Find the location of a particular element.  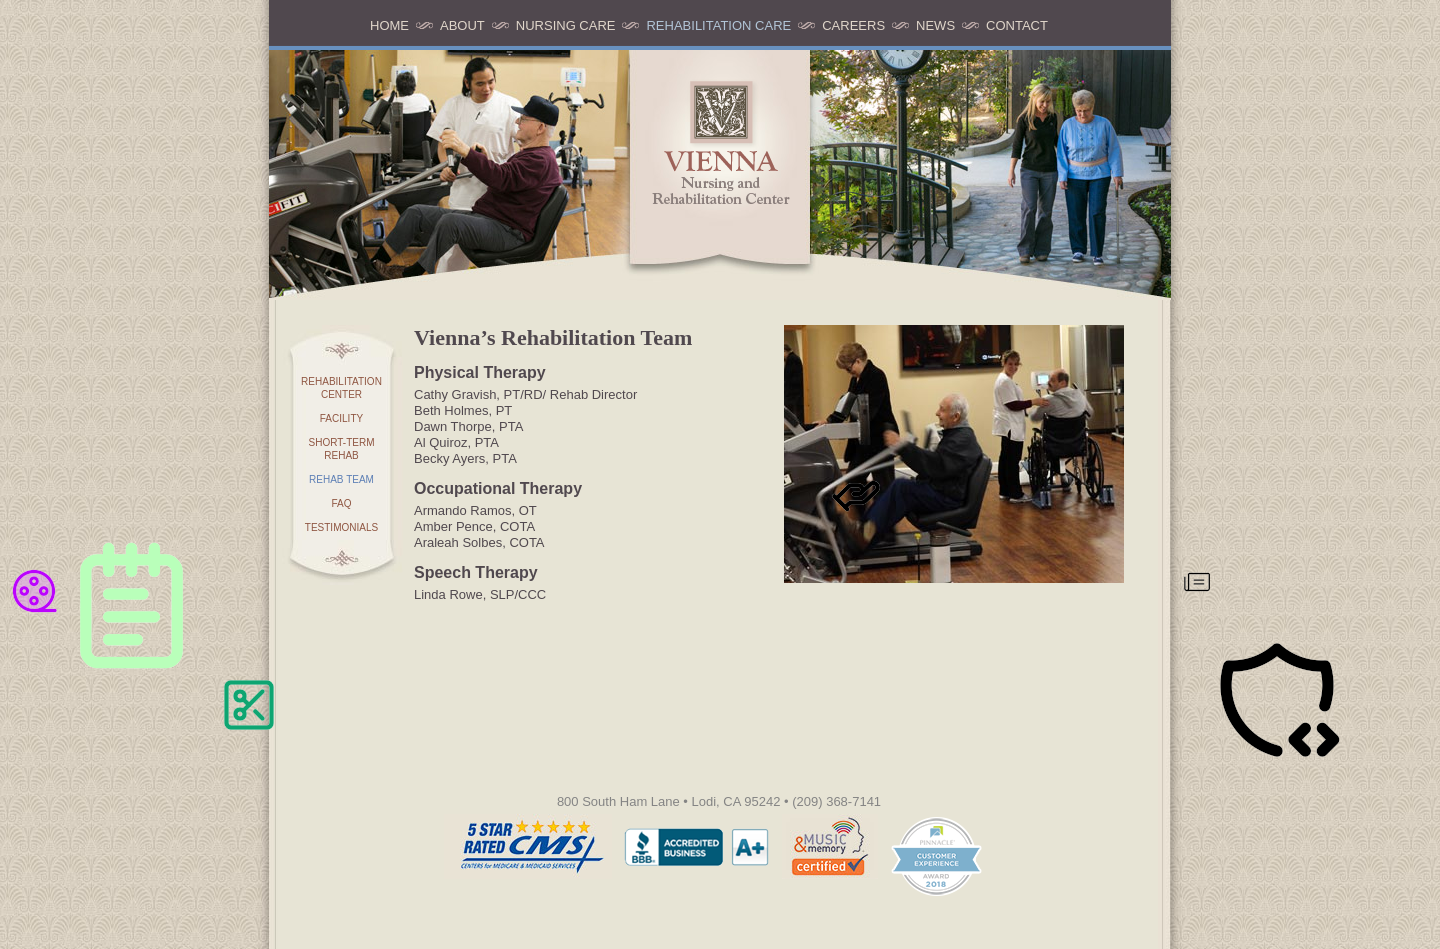

access help or support options is located at coordinates (856, 494).